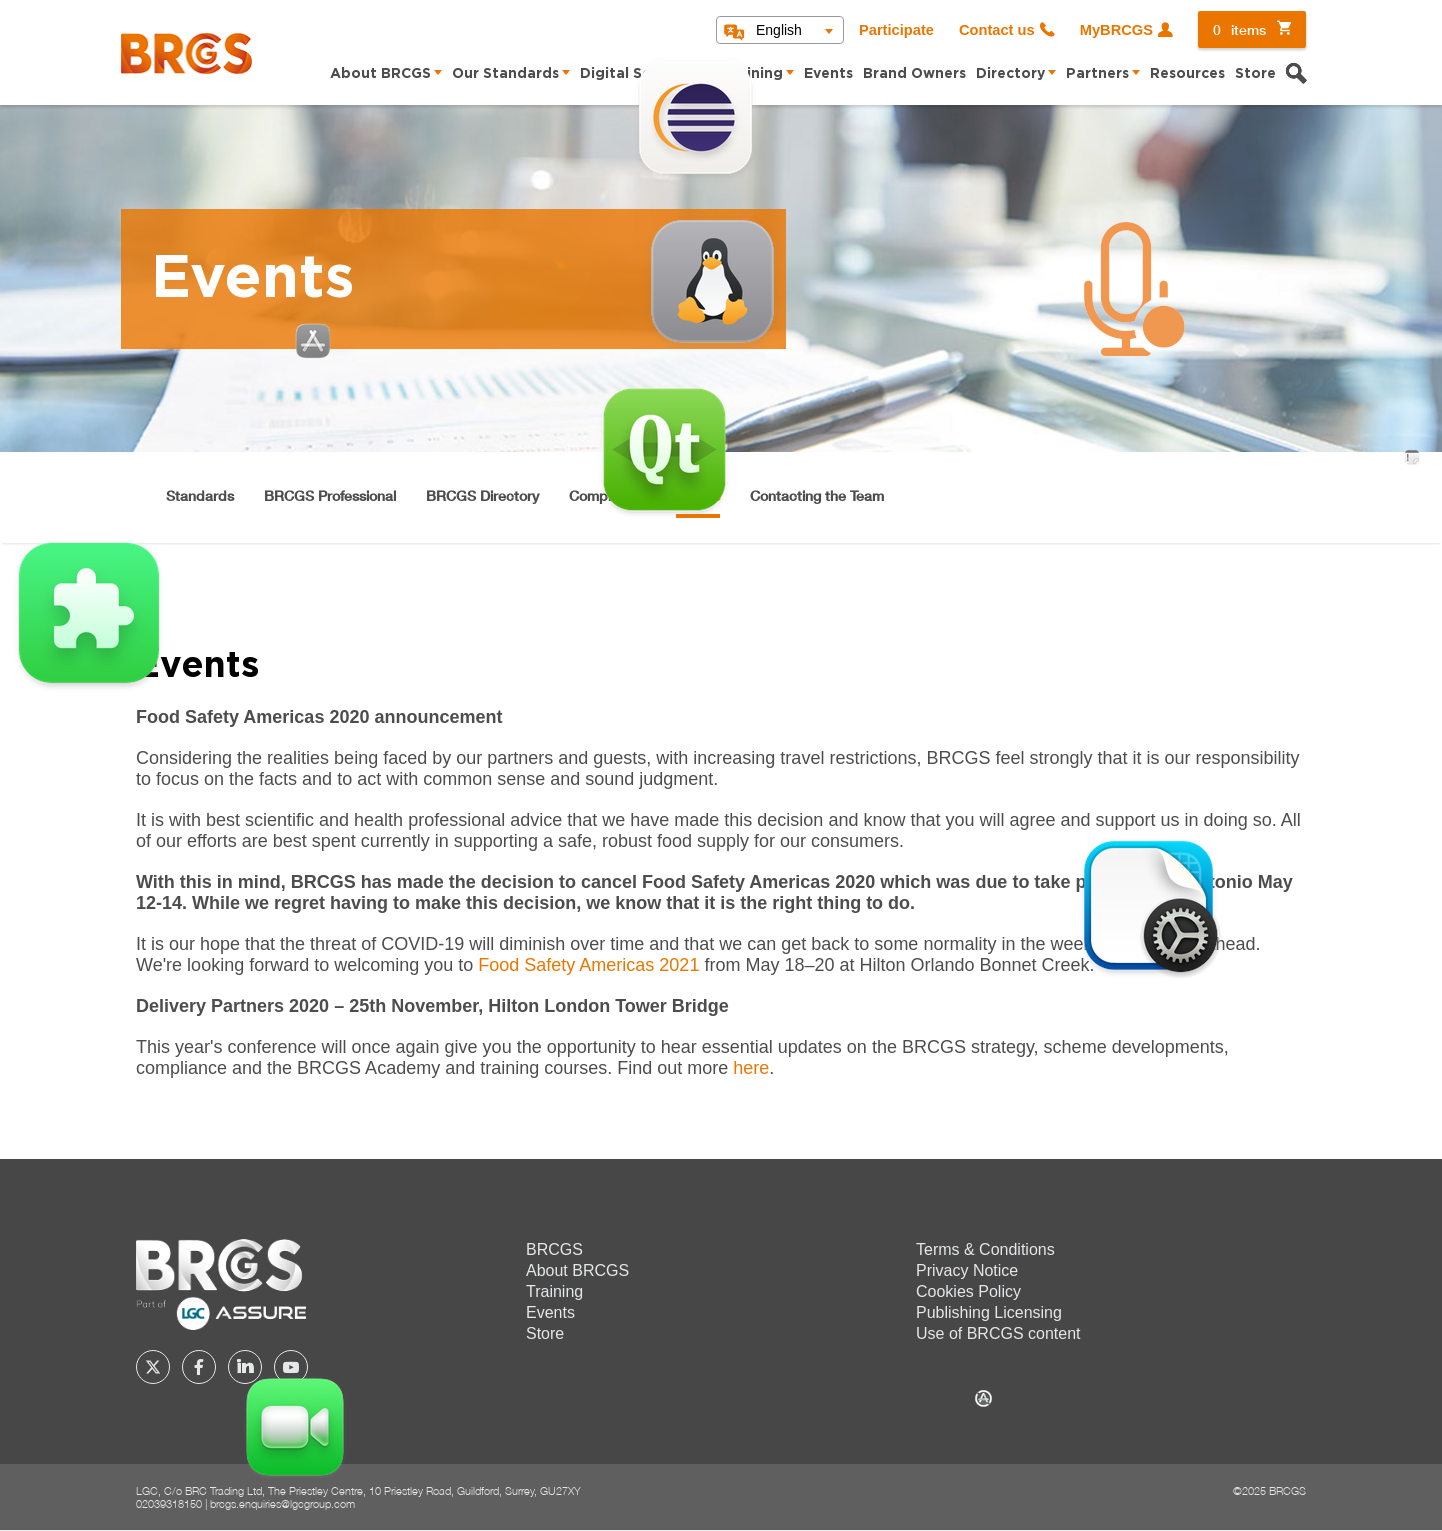 This screenshot has height=1531, width=1442. What do you see at coordinates (89, 613) in the screenshot?
I see `open browser extensions manager` at bounding box center [89, 613].